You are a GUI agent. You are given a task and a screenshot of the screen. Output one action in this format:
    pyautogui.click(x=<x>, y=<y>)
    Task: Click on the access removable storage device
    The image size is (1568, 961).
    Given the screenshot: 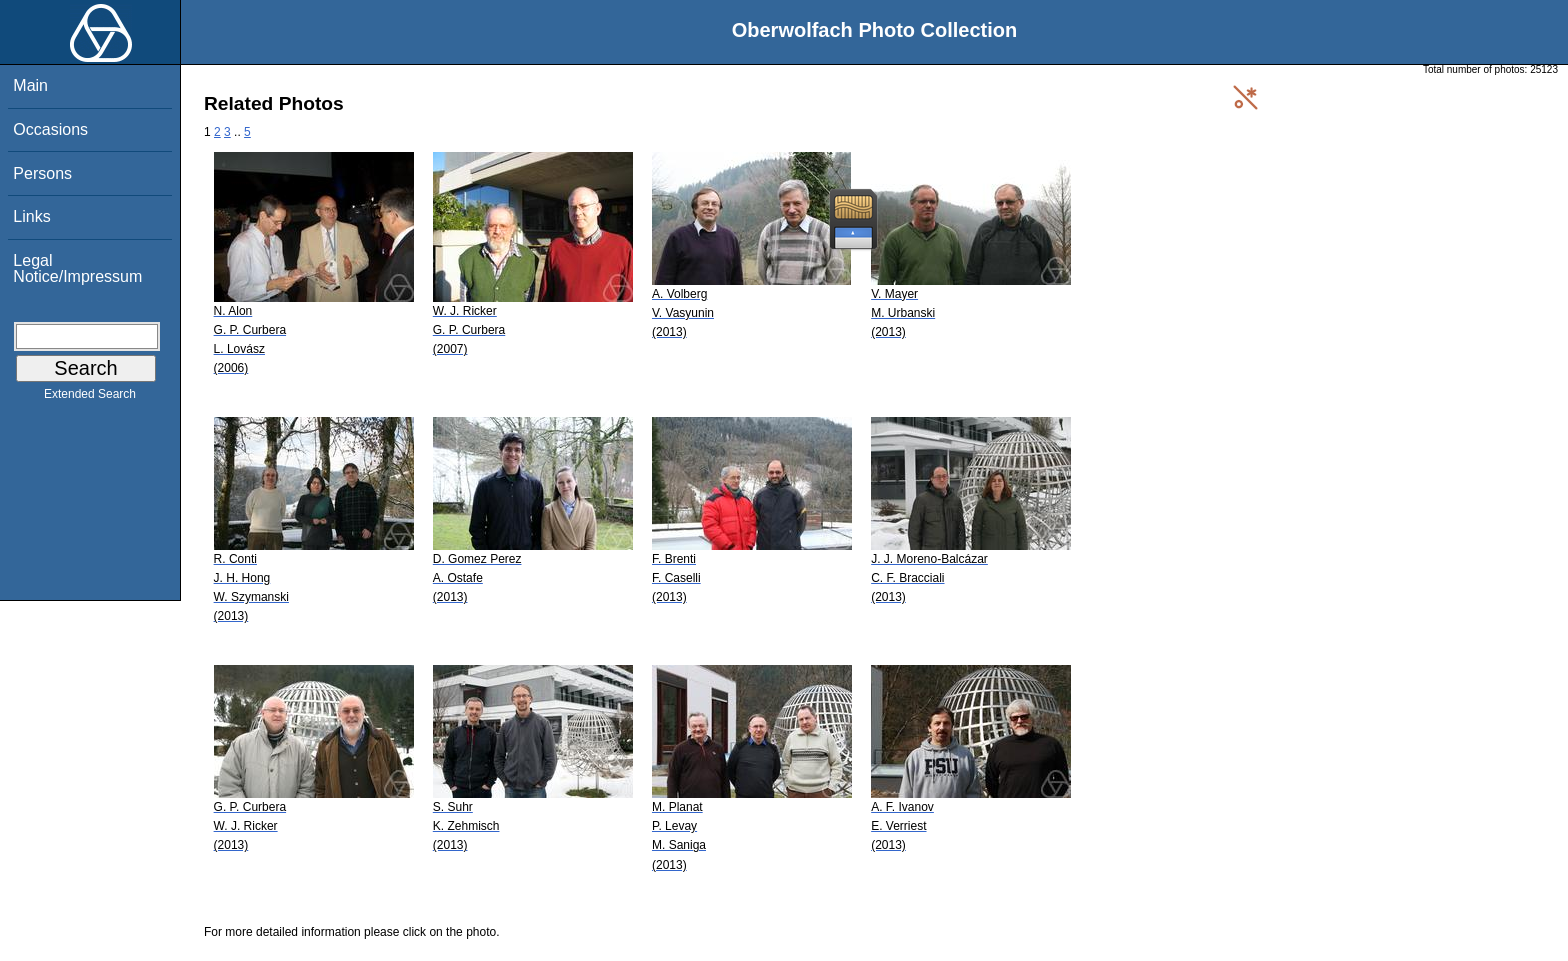 What is the action you would take?
    pyautogui.click(x=853, y=219)
    